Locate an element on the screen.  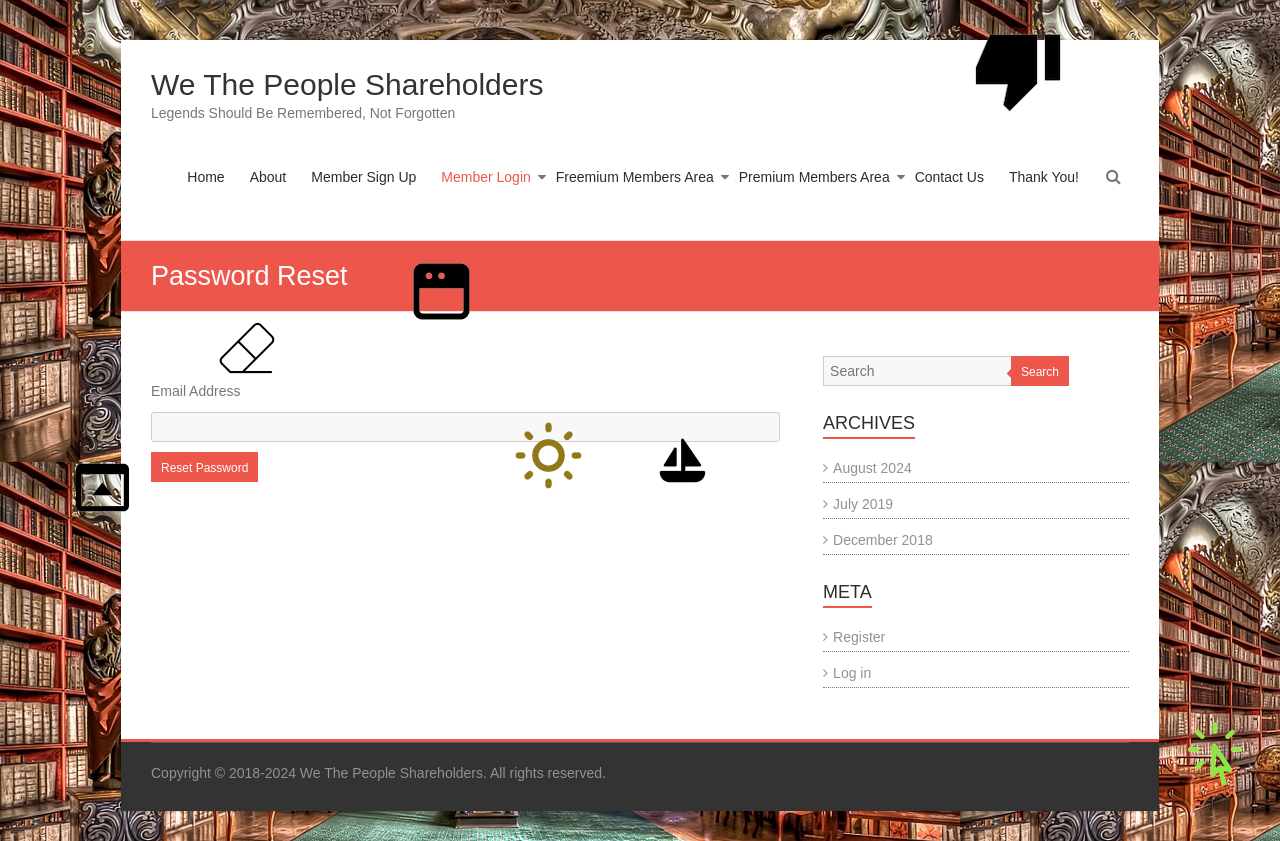
switch to light mode is located at coordinates (548, 455).